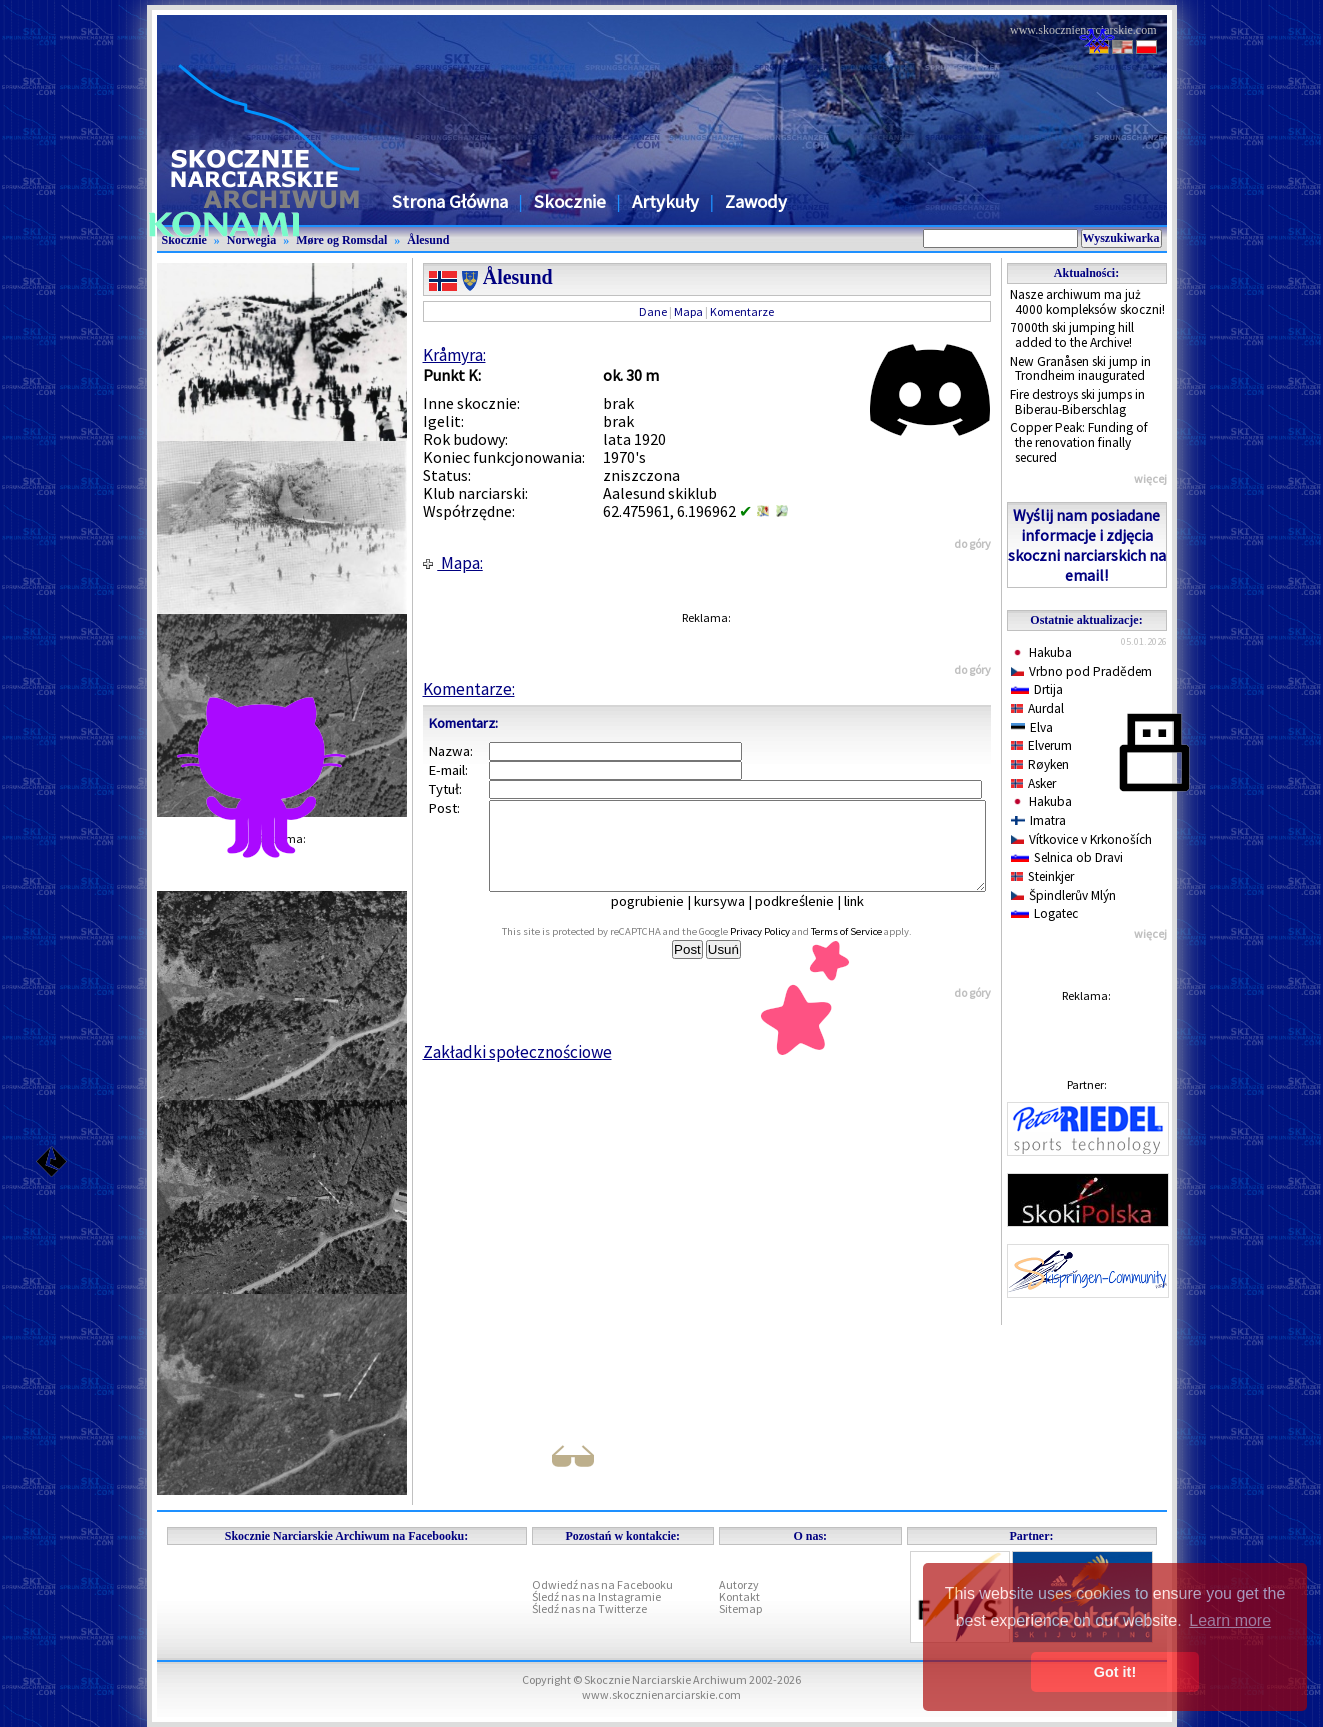  Describe the element at coordinates (1097, 41) in the screenshot. I see `air serbia airline logo` at that location.